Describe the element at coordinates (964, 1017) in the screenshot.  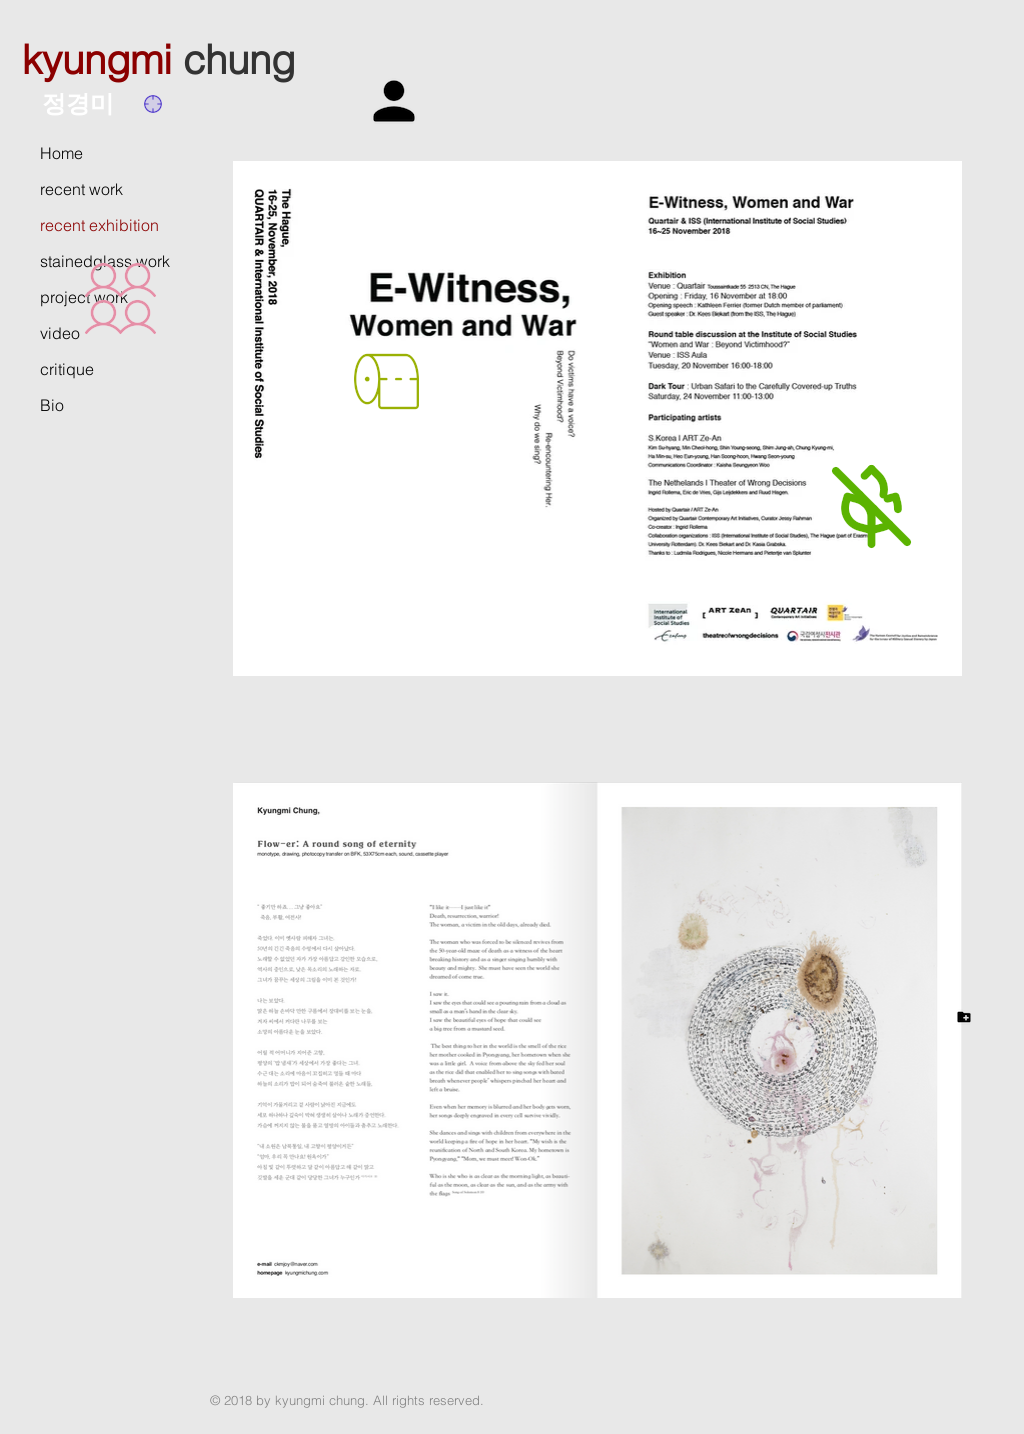
I see `create a new folder` at that location.